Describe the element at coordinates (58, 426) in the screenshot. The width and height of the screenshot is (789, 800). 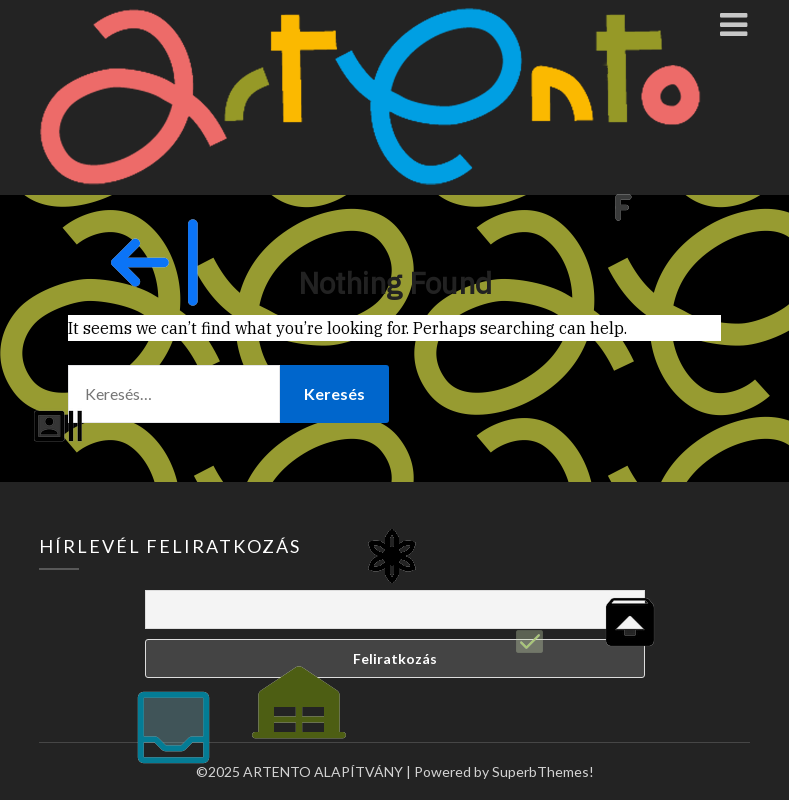
I see `view recently contacted people` at that location.